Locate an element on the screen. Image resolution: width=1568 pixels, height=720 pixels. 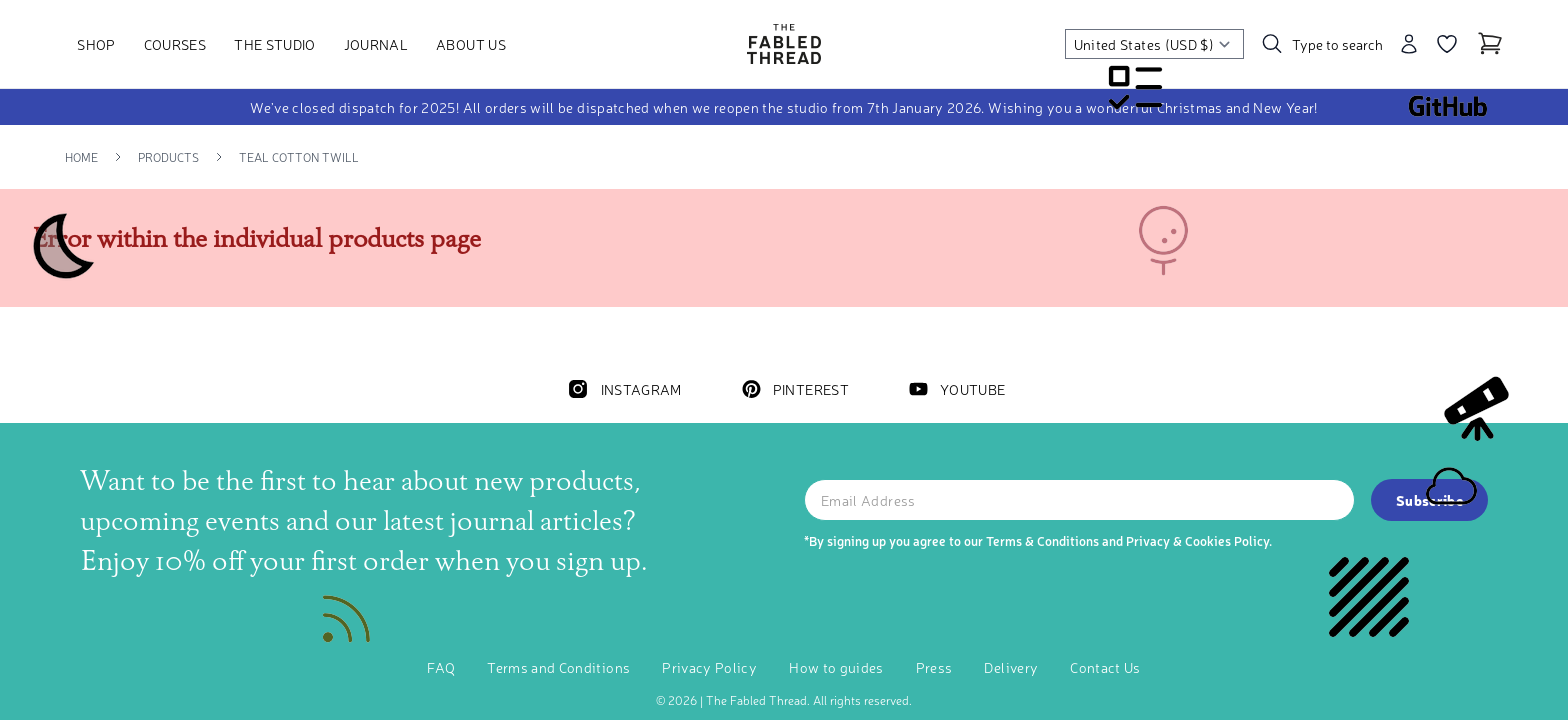
apply texture or pattern to selection is located at coordinates (1369, 597).